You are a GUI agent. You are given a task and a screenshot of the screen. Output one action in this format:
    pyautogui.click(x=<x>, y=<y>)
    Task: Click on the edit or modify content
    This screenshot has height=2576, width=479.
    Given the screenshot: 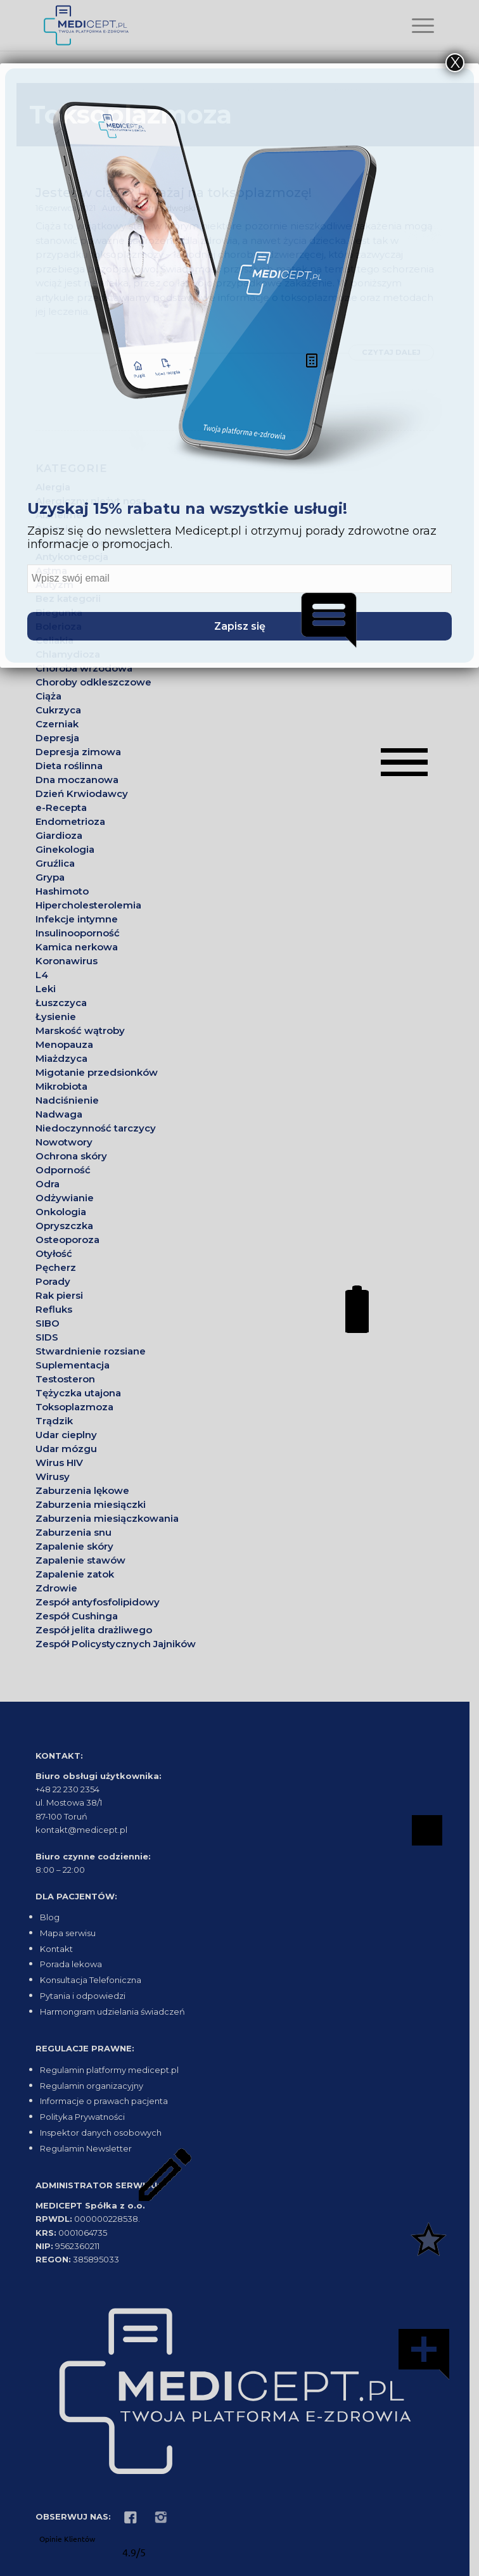 What is the action you would take?
    pyautogui.click(x=165, y=2174)
    